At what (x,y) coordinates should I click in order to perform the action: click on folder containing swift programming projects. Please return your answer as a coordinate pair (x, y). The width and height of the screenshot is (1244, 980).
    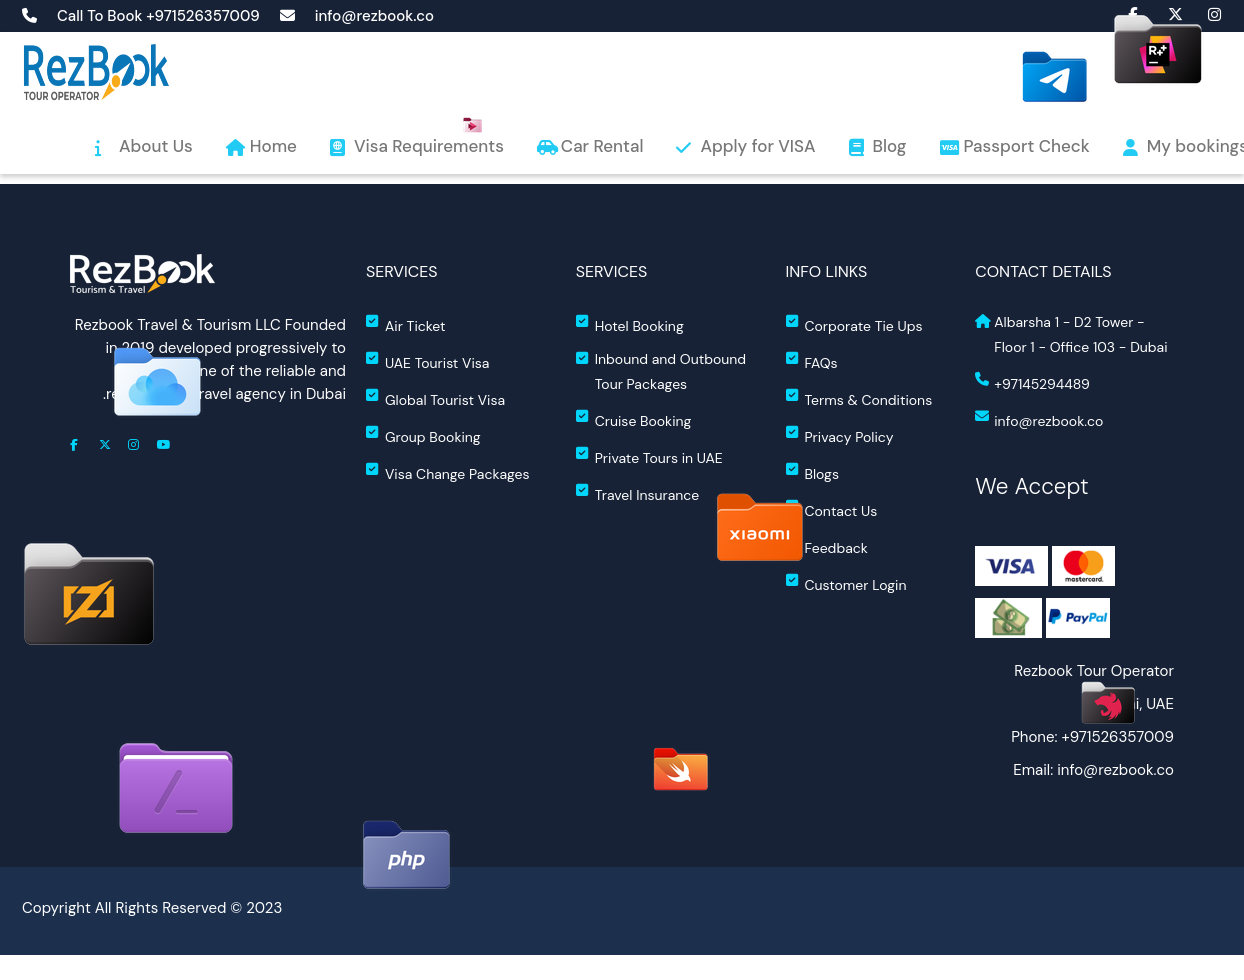
    Looking at the image, I should click on (680, 770).